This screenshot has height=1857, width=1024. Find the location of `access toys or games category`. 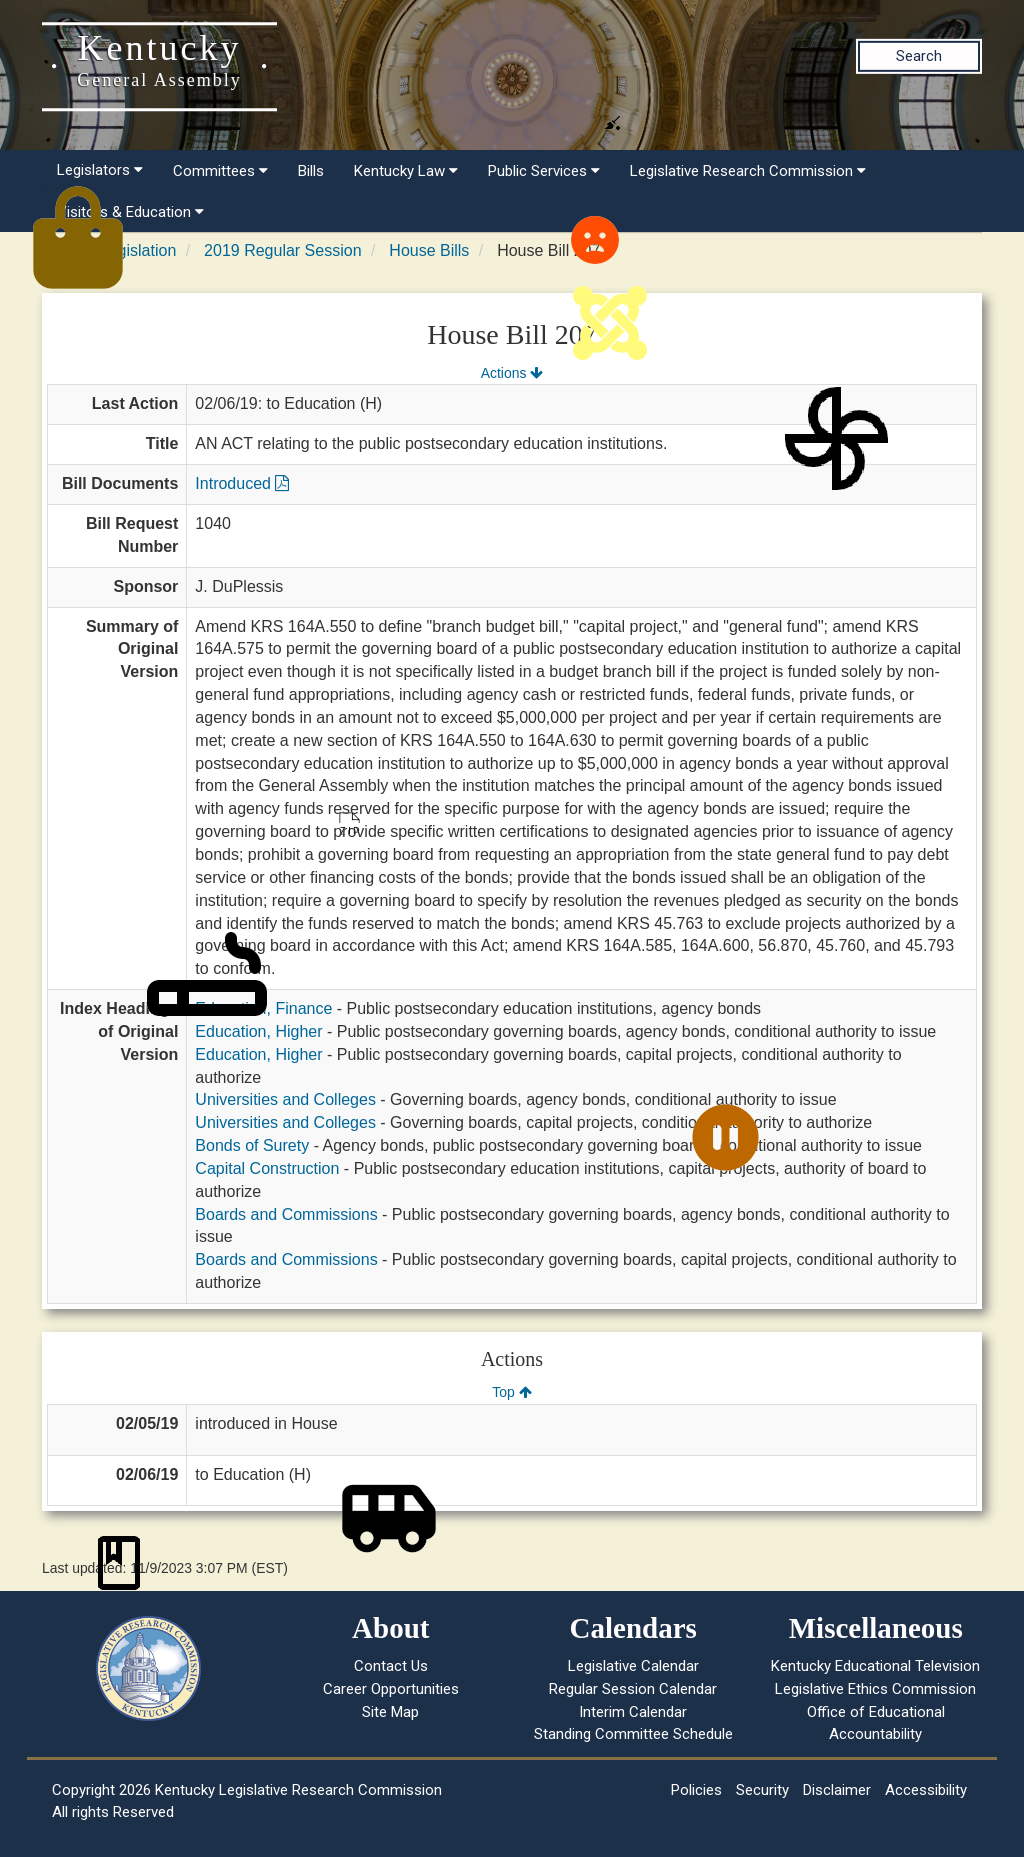

access toys or games category is located at coordinates (836, 438).